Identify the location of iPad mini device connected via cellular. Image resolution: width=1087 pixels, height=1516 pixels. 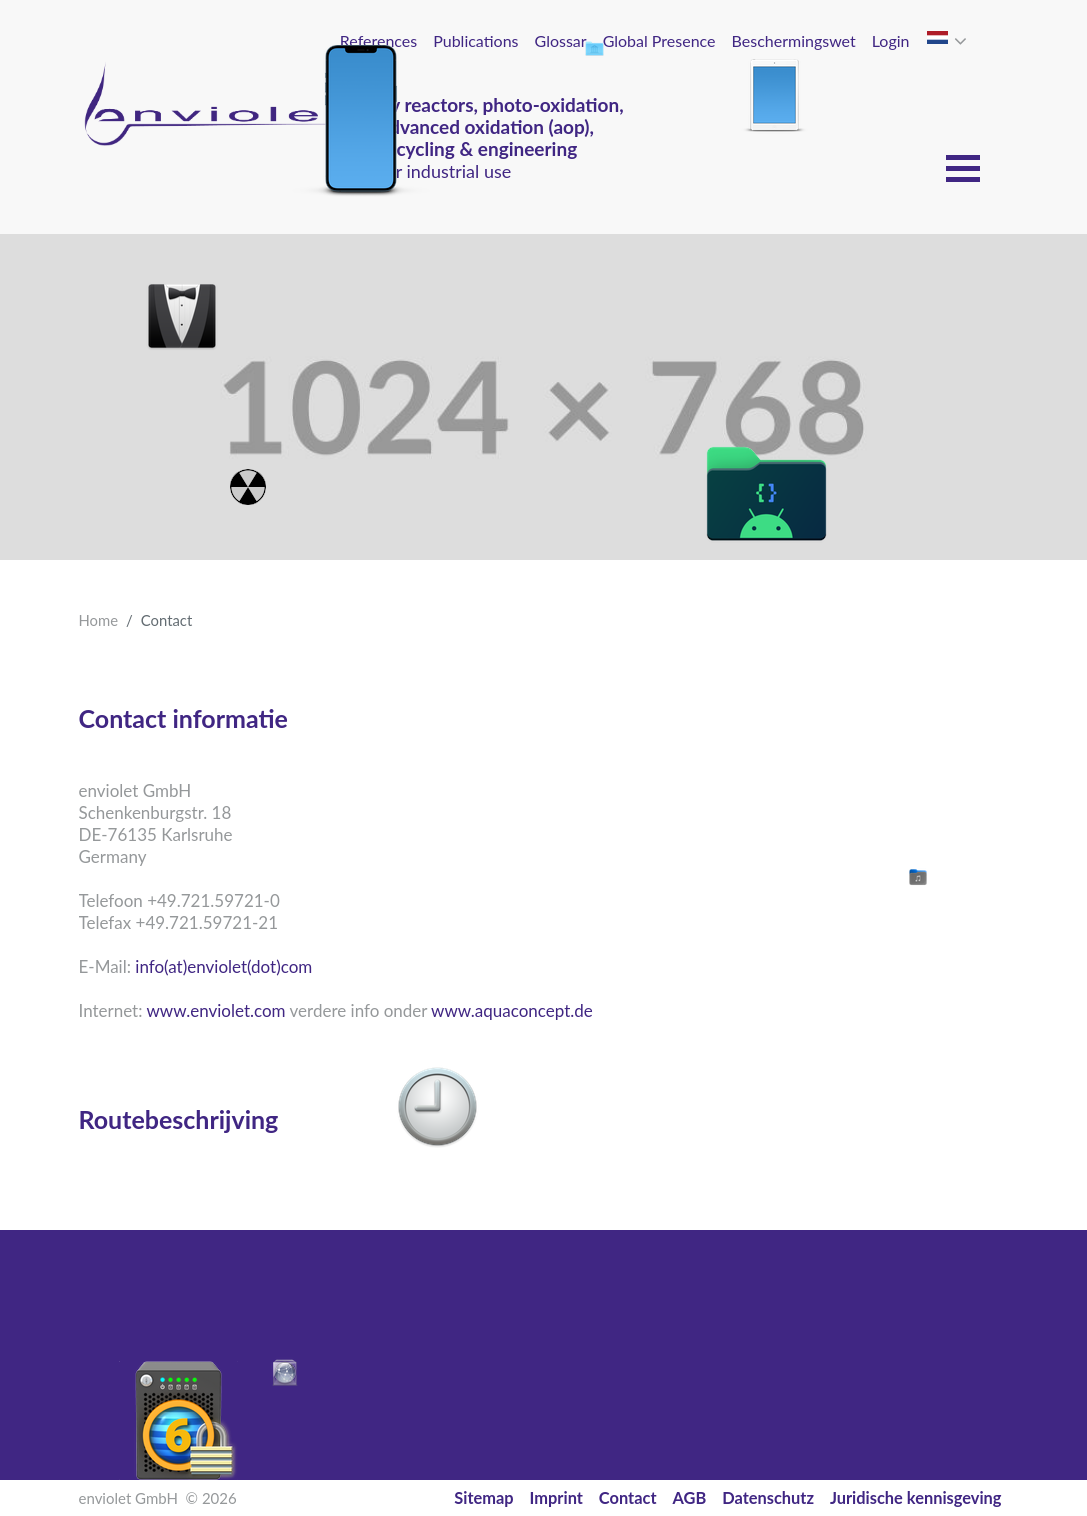
(774, 88).